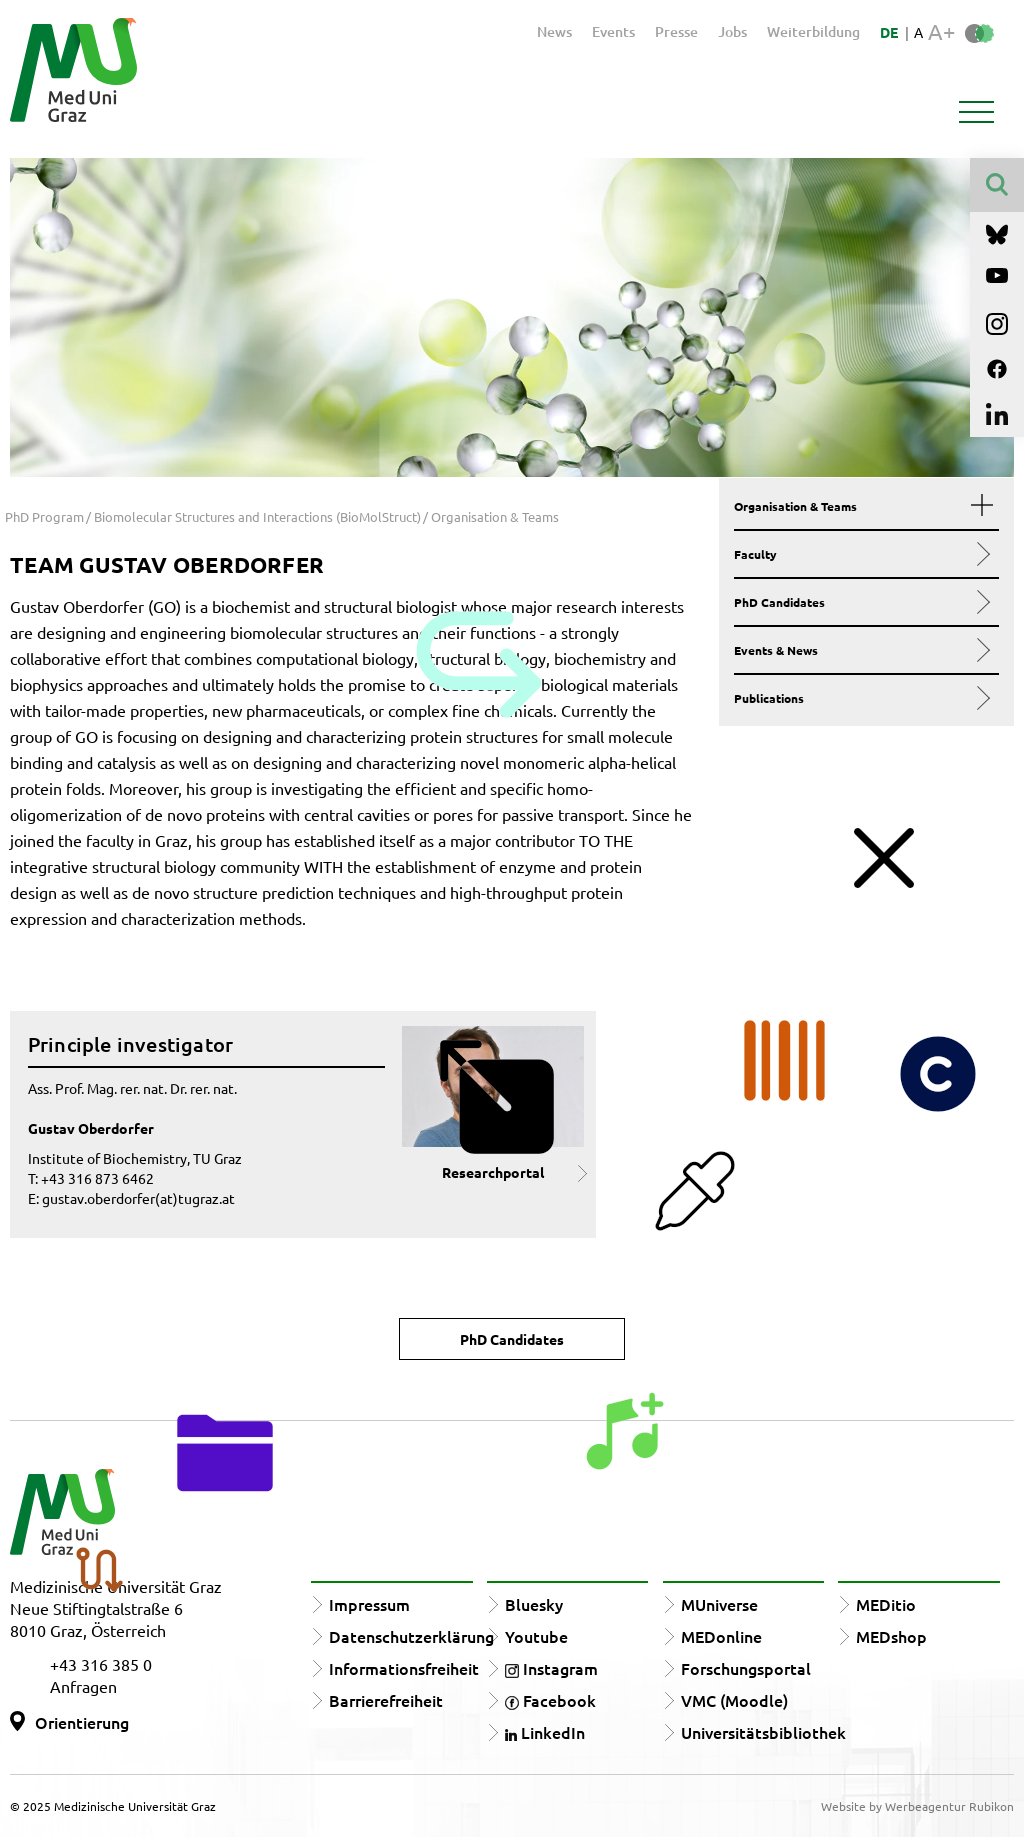  What do you see at coordinates (225, 1453) in the screenshot?
I see `open folder to view files` at bounding box center [225, 1453].